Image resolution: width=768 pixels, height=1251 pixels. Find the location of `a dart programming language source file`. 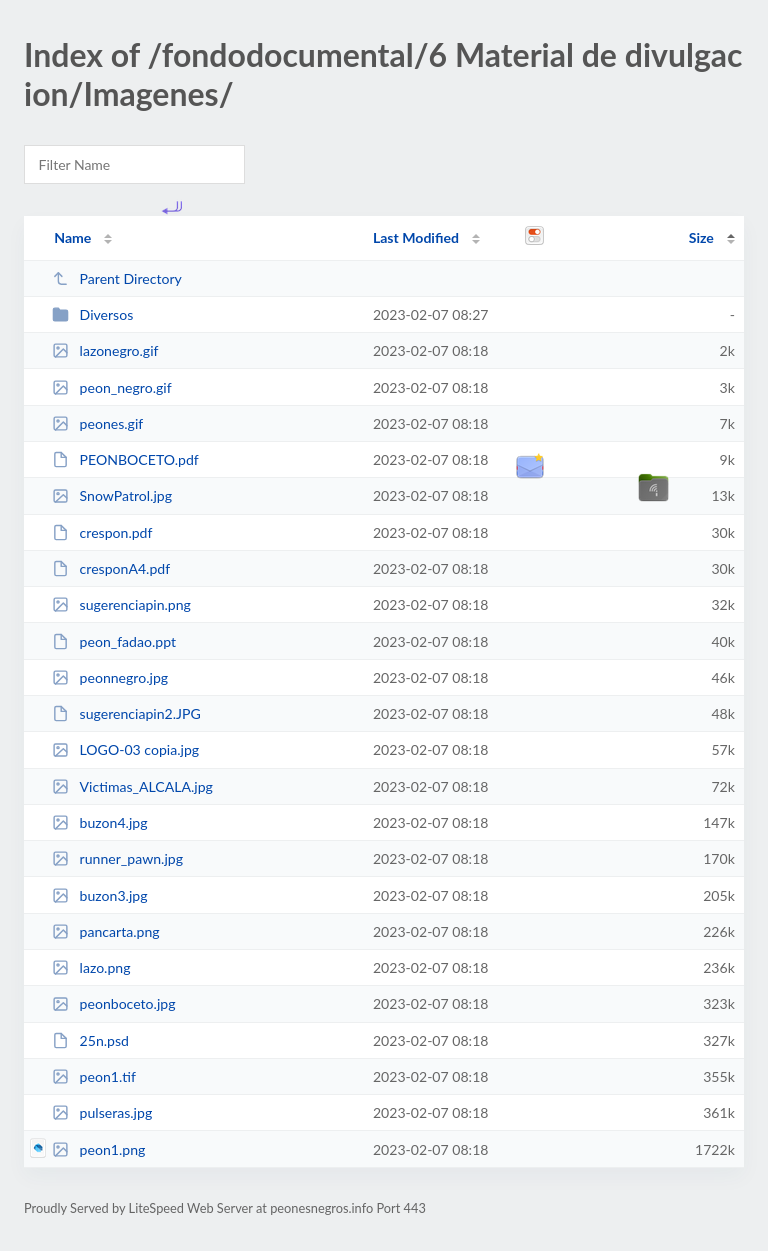

a dart programming language source file is located at coordinates (38, 1148).